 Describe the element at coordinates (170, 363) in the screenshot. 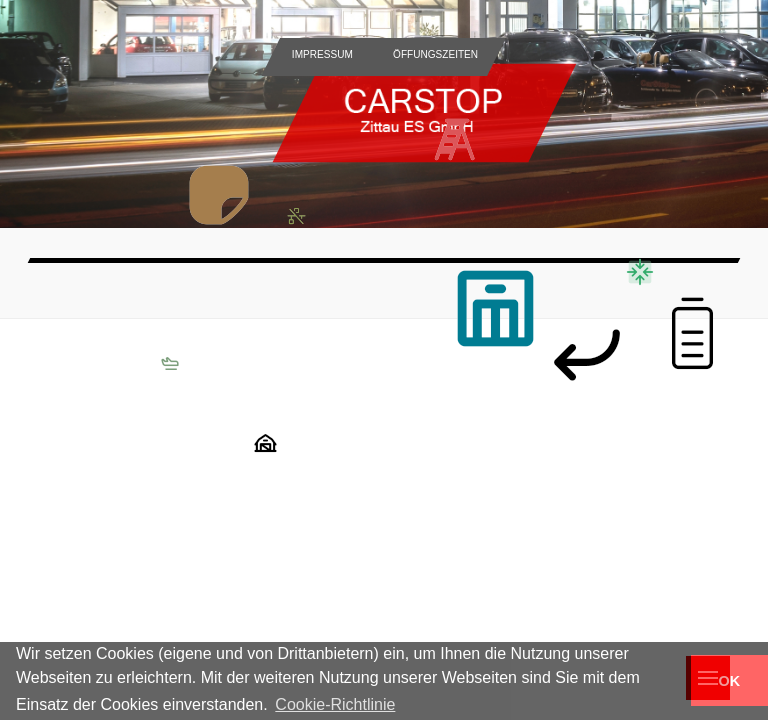

I see `view flight status or tracking` at that location.